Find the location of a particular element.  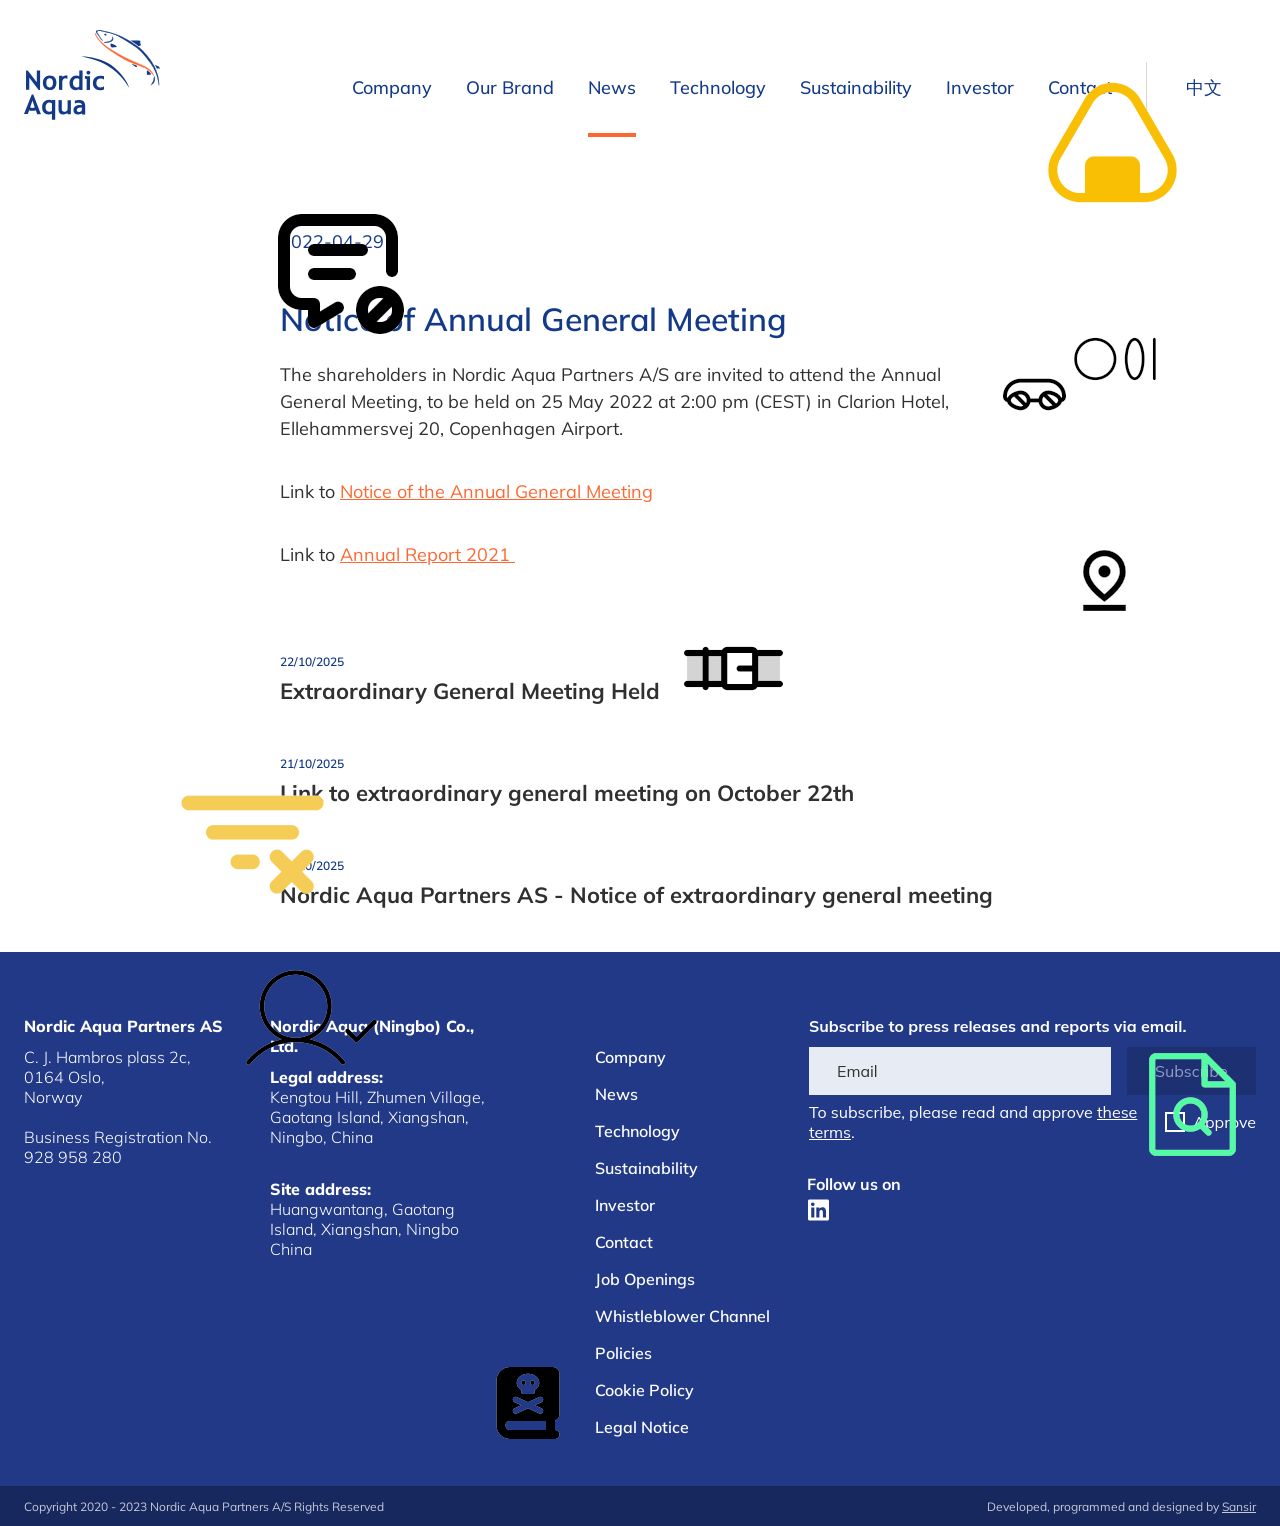

cancel or delete a message is located at coordinates (338, 268).